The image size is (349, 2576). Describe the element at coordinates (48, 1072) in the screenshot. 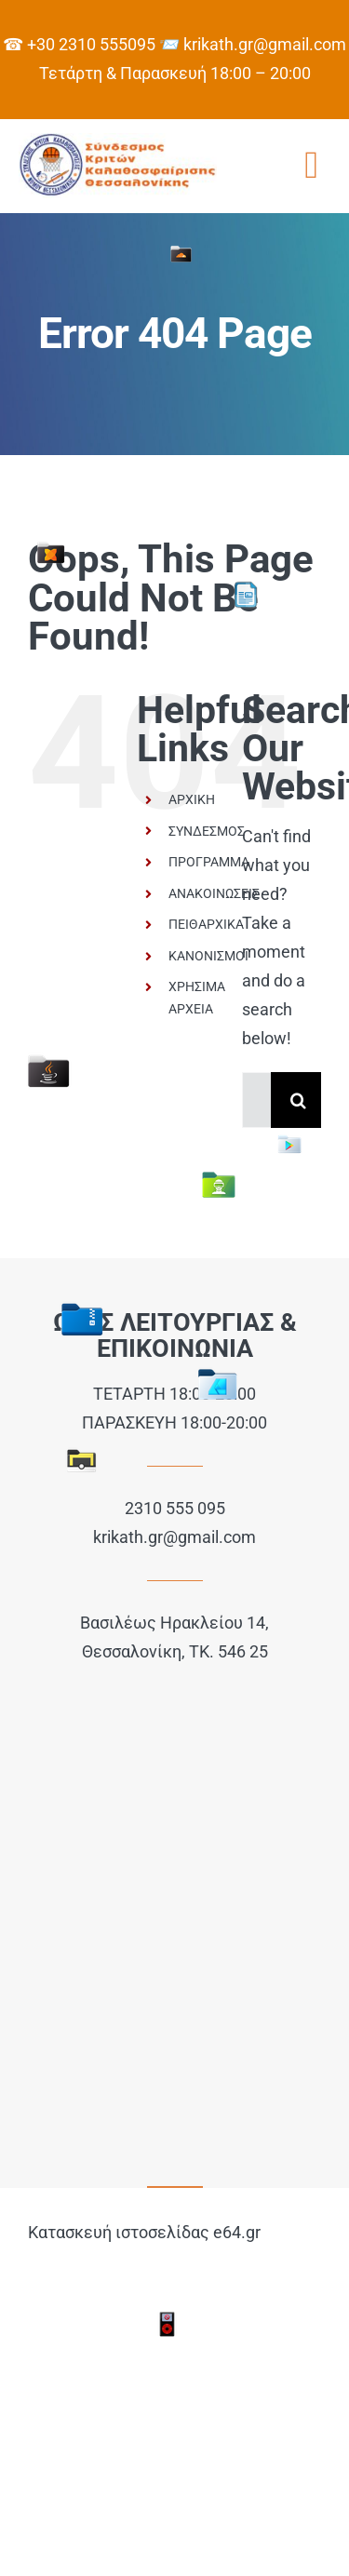

I see `open folder containing java project files` at that location.